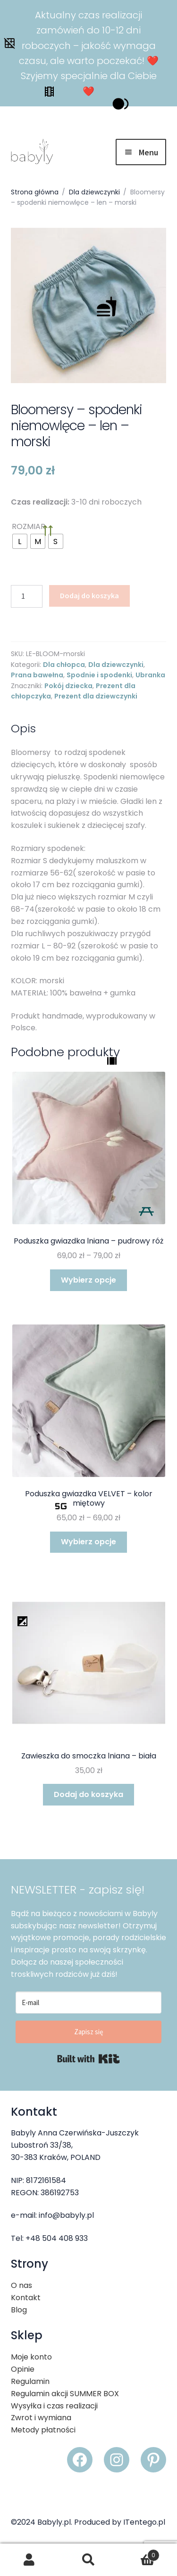  I want to click on find nearby fast food restaurants, so click(107, 306).